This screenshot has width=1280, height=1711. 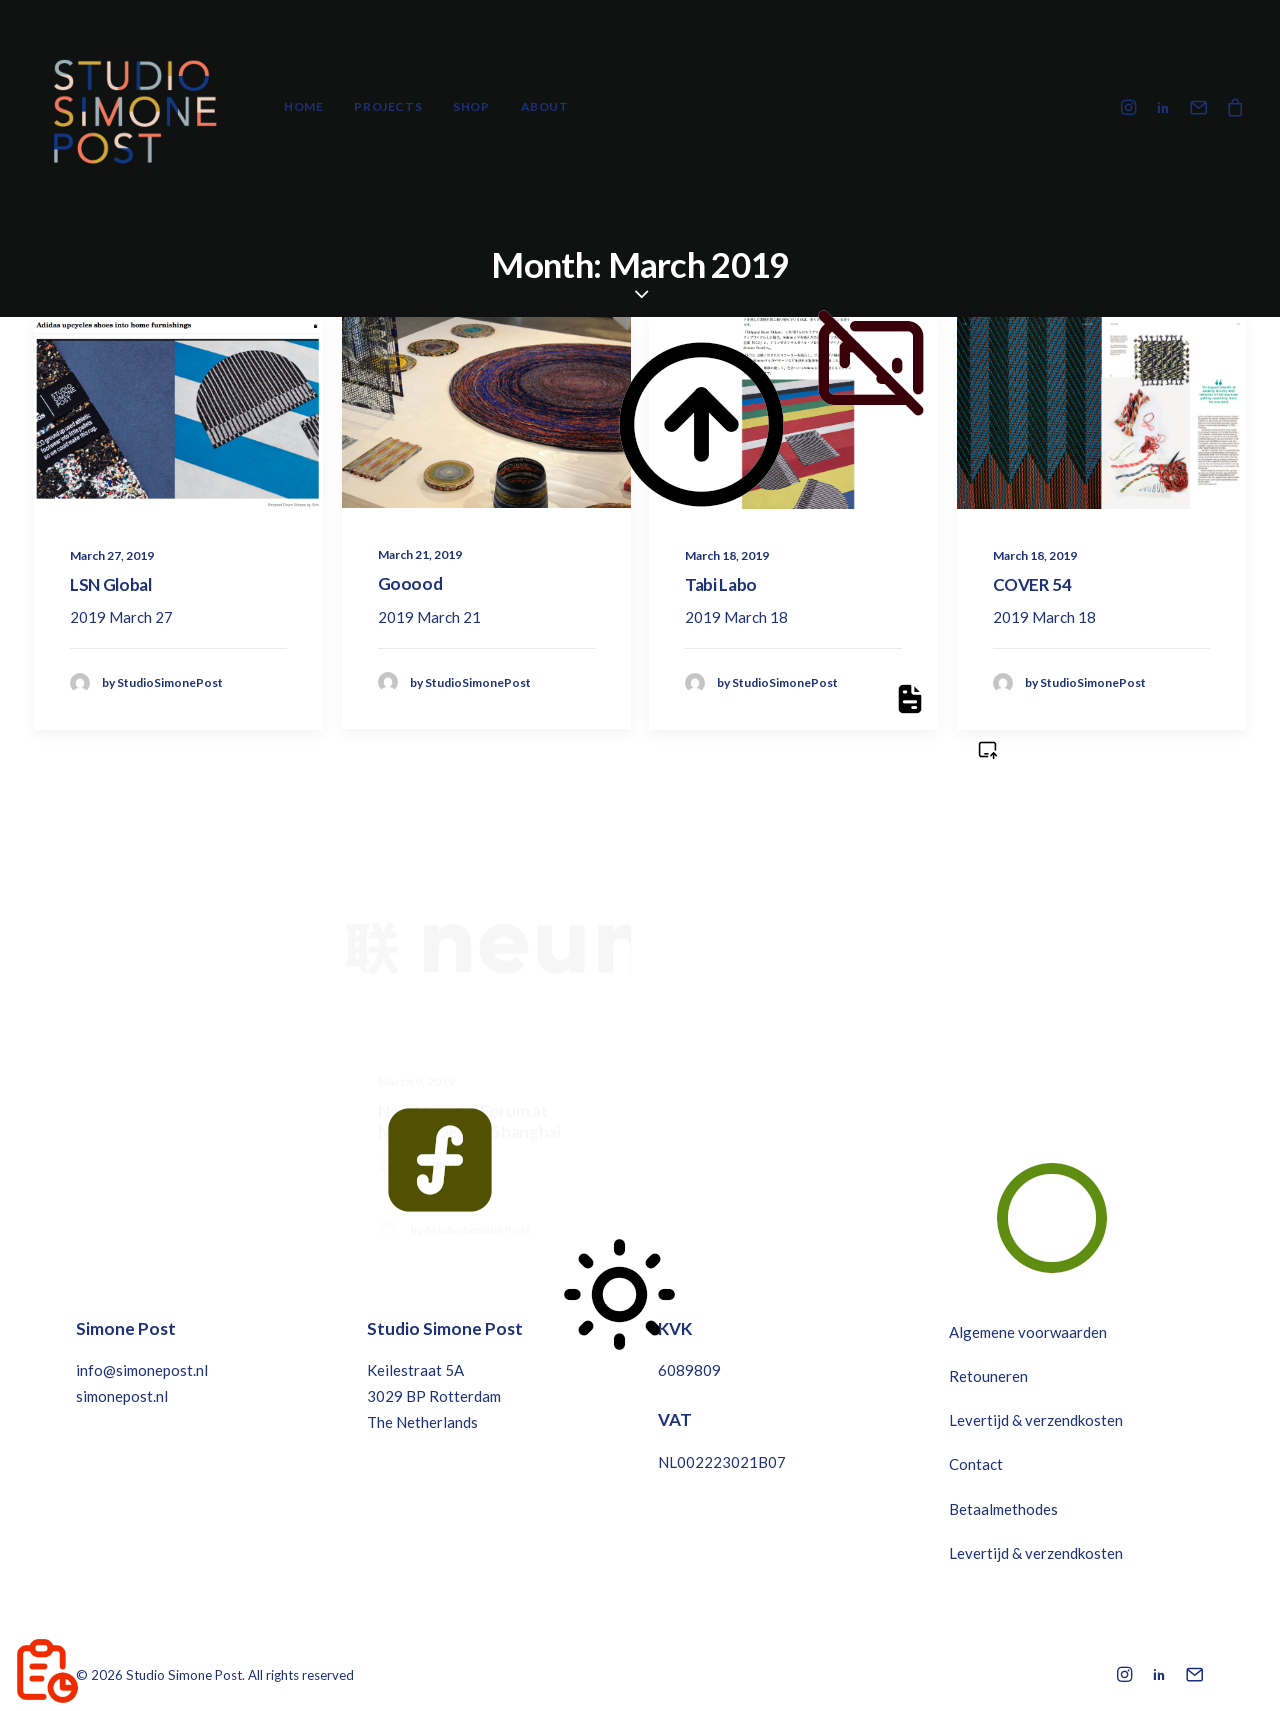 What do you see at coordinates (987, 749) in the screenshot?
I see `upload content to tablet device` at bounding box center [987, 749].